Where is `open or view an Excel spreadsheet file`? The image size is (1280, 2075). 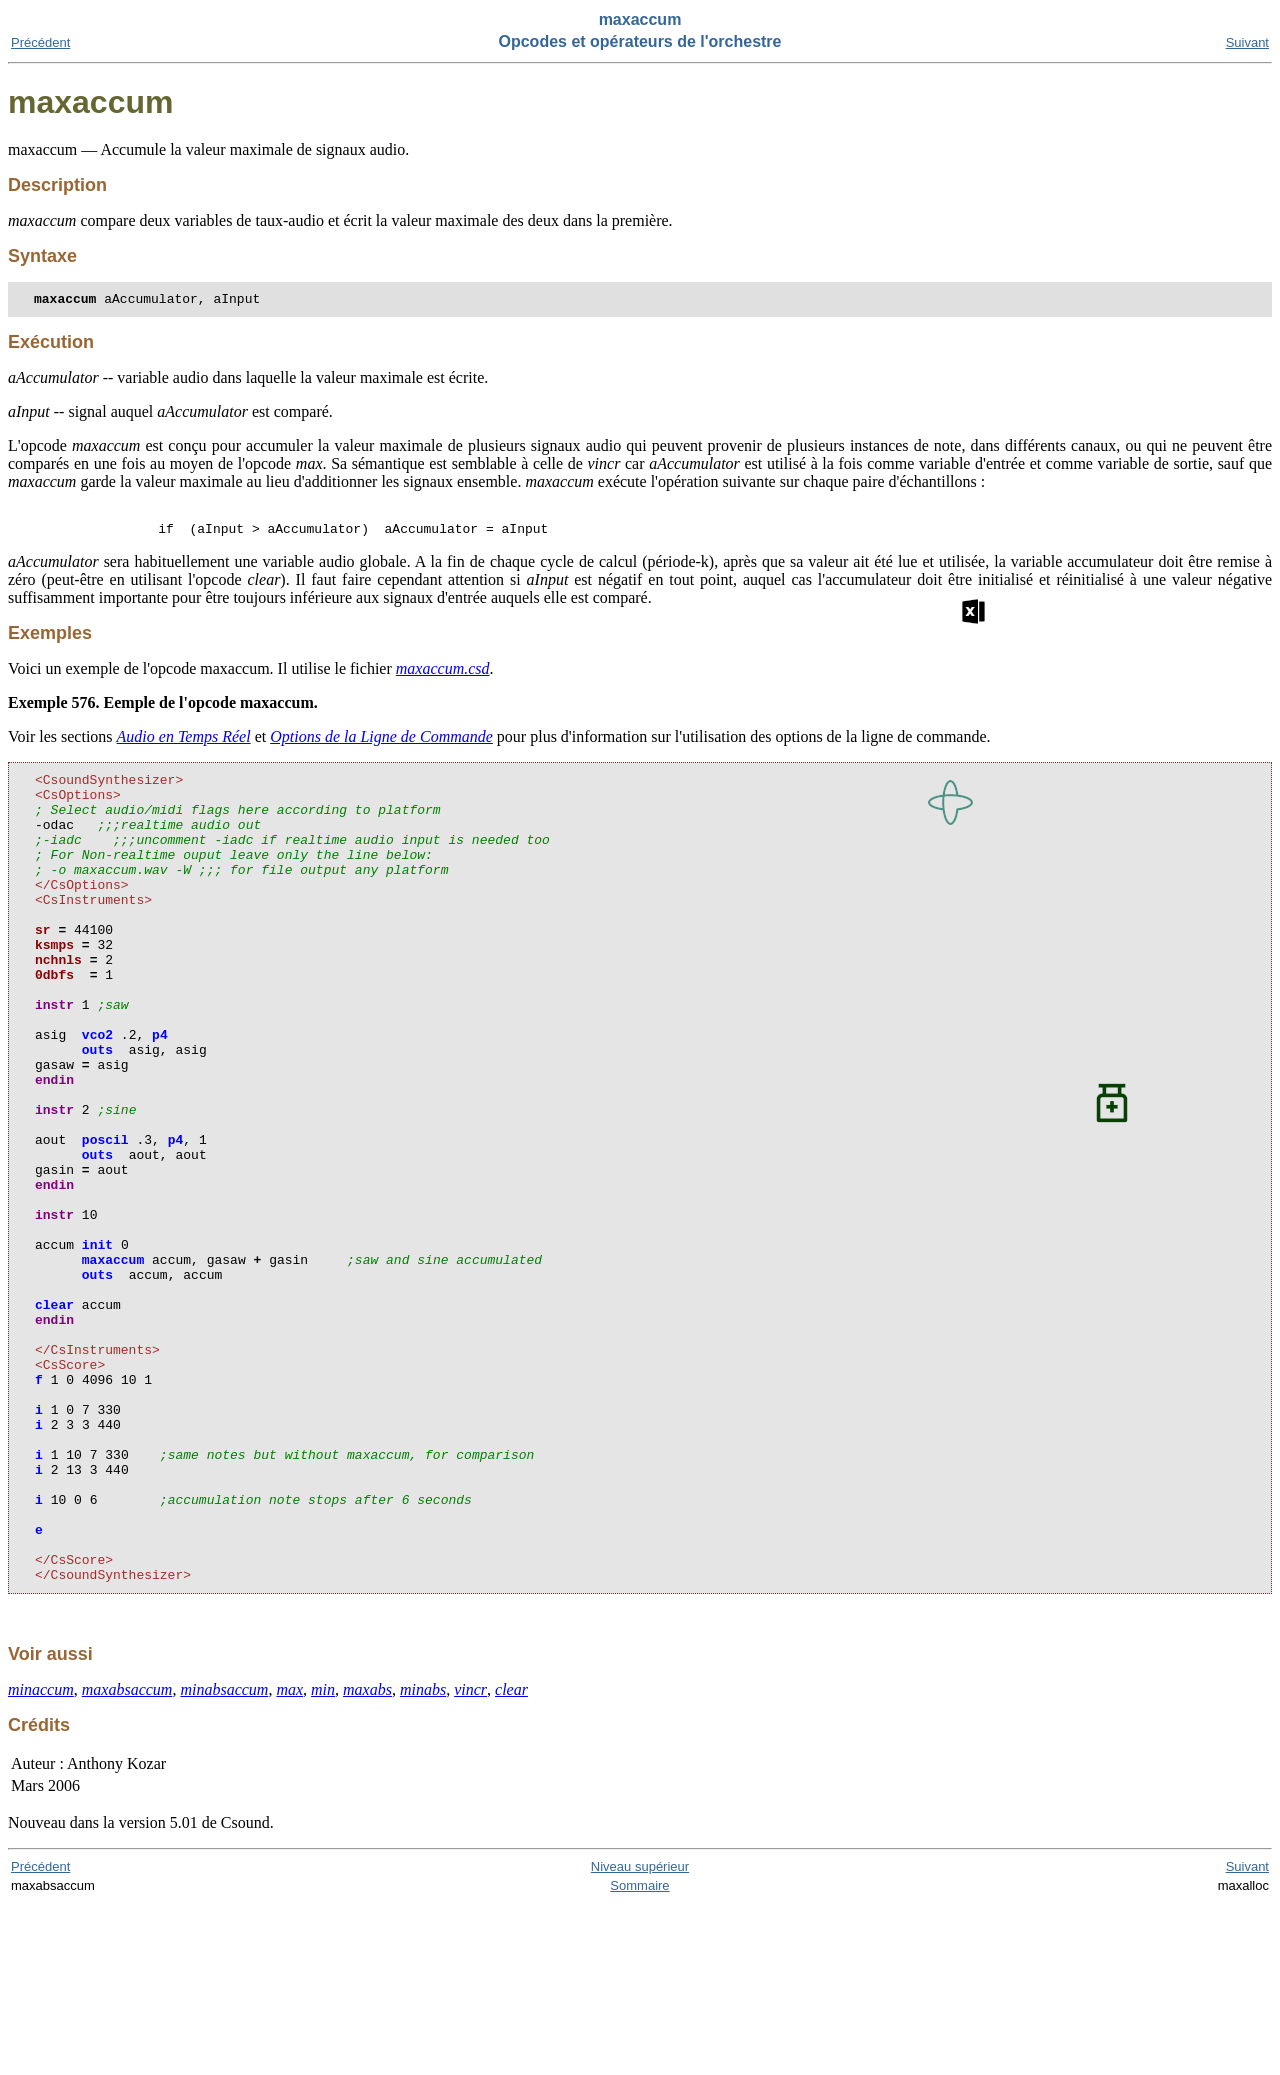
open or view an Excel spreadsheet file is located at coordinates (973, 611).